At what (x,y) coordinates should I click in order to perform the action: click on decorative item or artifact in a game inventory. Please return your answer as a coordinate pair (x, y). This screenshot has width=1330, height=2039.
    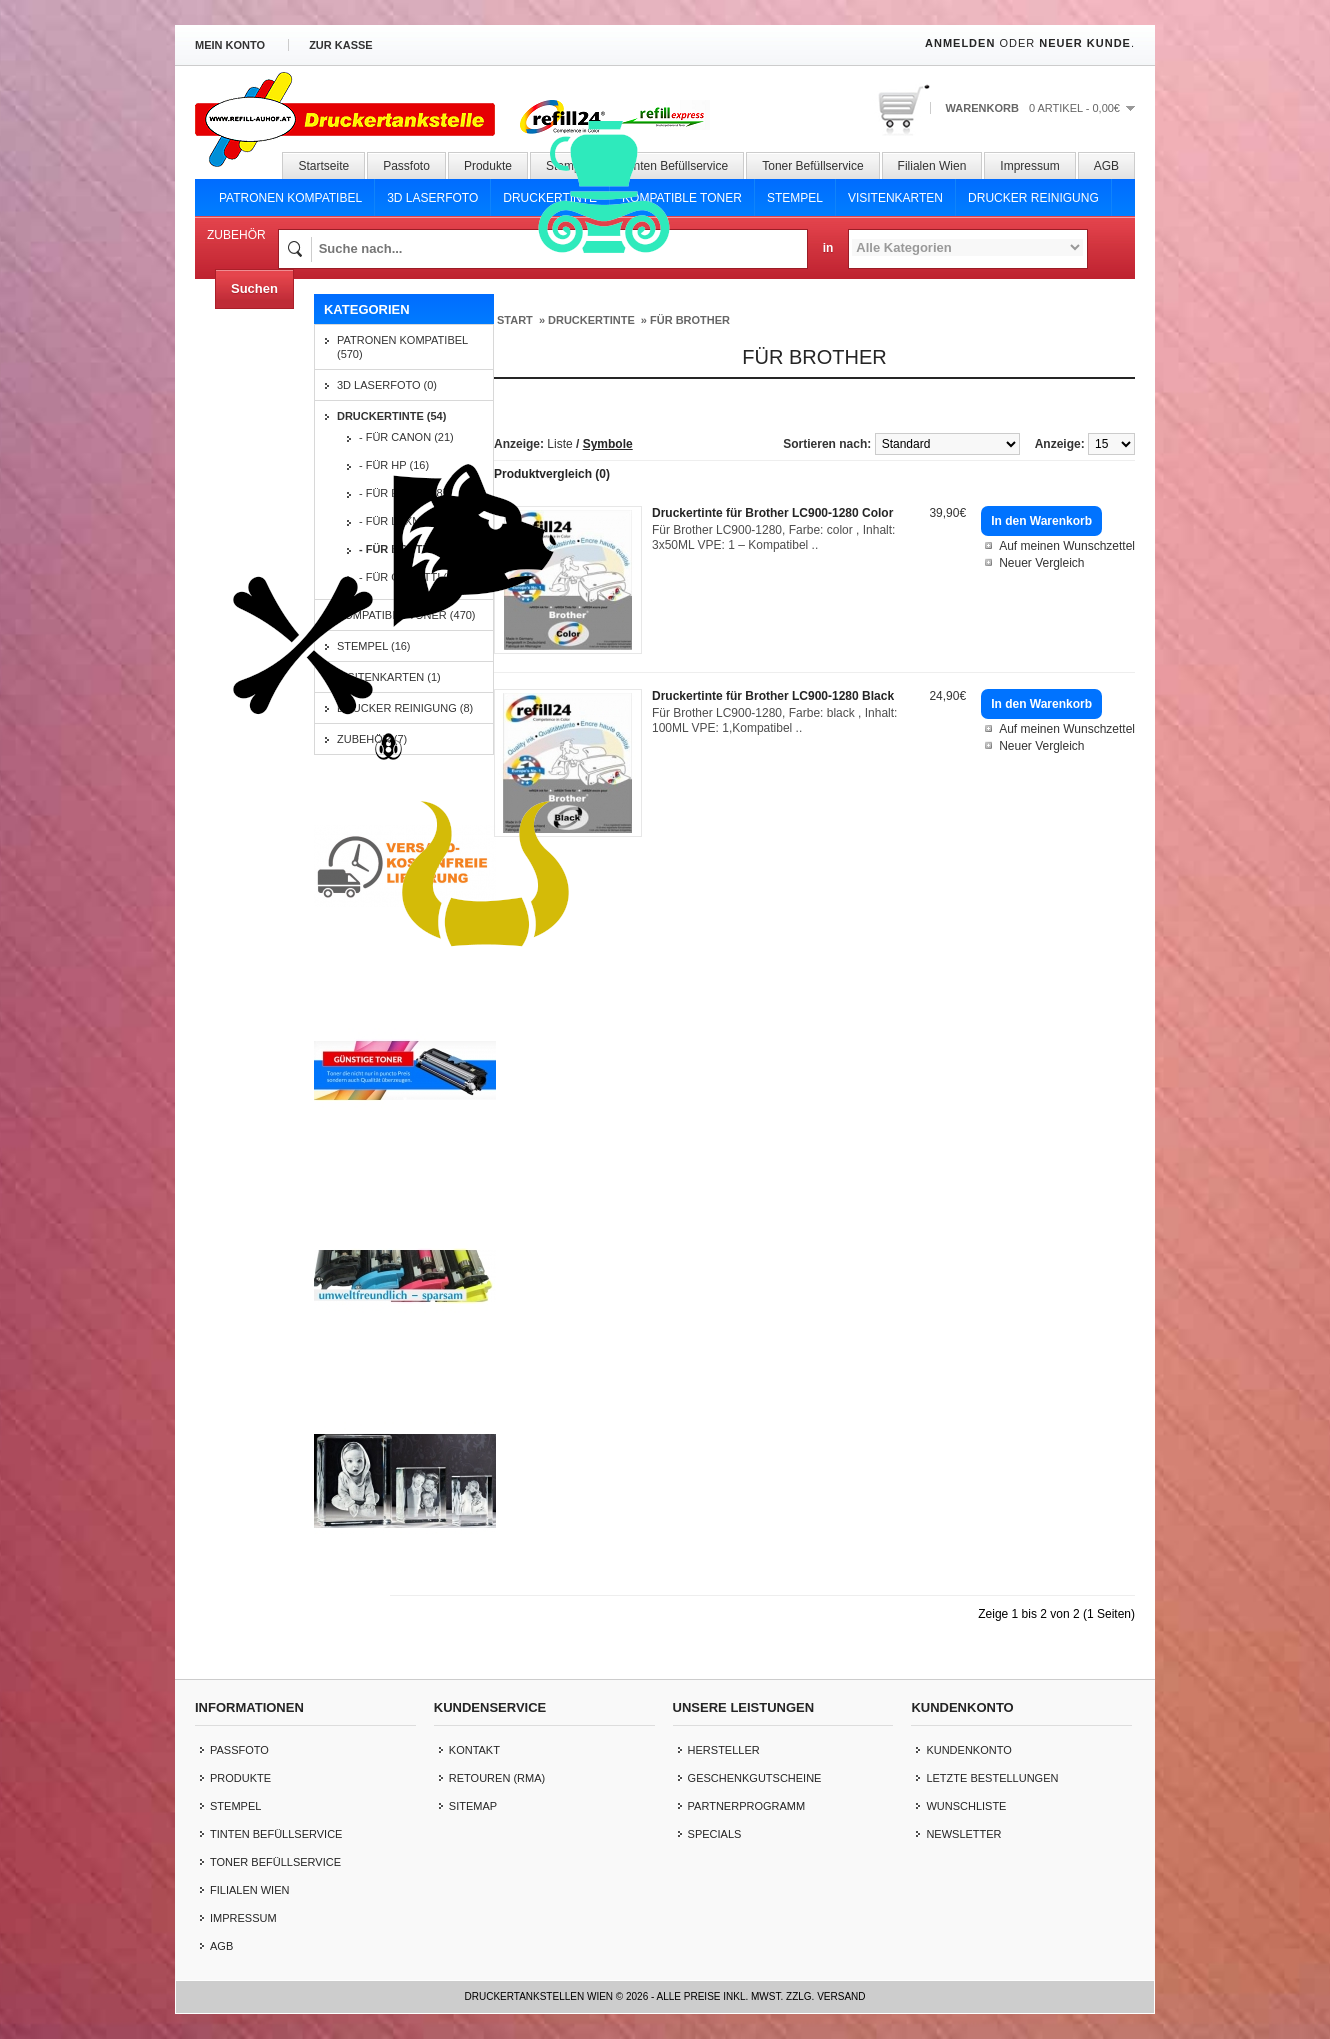
    Looking at the image, I should click on (604, 186).